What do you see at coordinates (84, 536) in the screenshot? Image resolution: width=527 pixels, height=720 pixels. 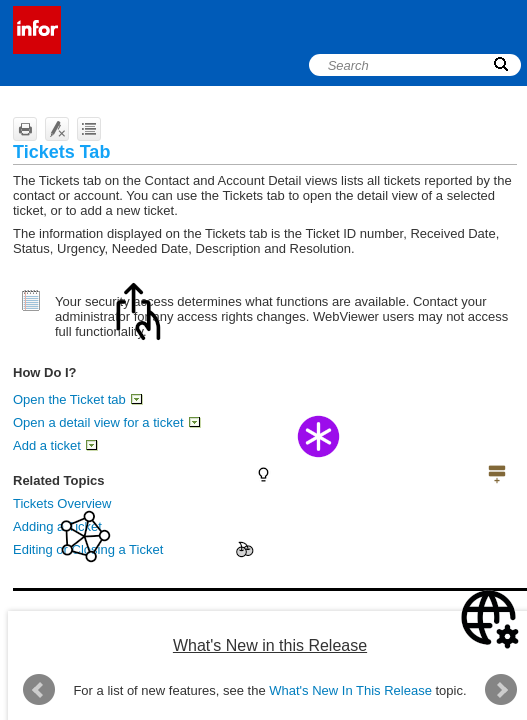 I see `access fediverse or federated social networks` at bounding box center [84, 536].